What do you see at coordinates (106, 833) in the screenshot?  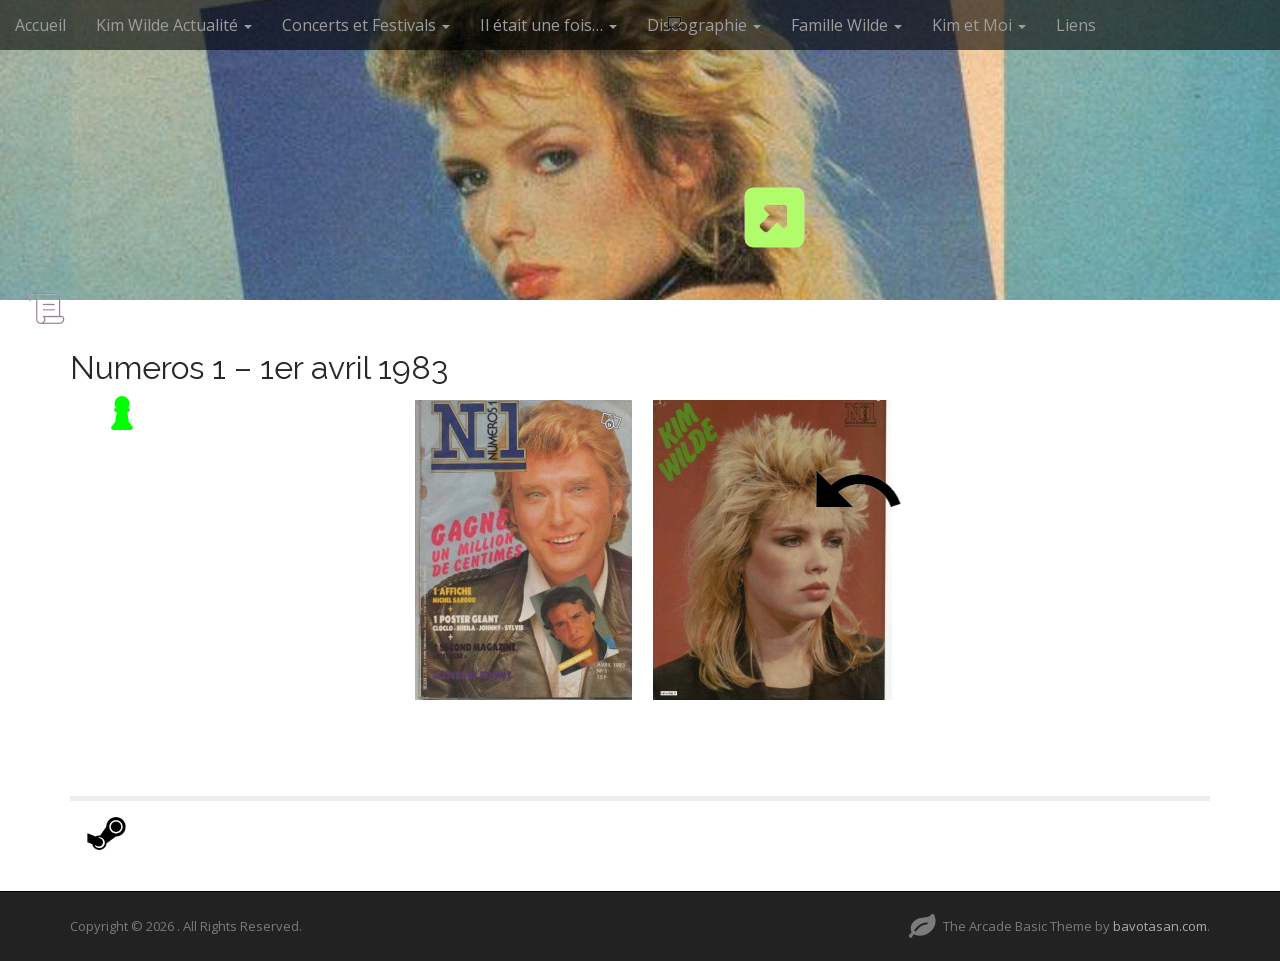 I see `open the Steam gaming platform` at bounding box center [106, 833].